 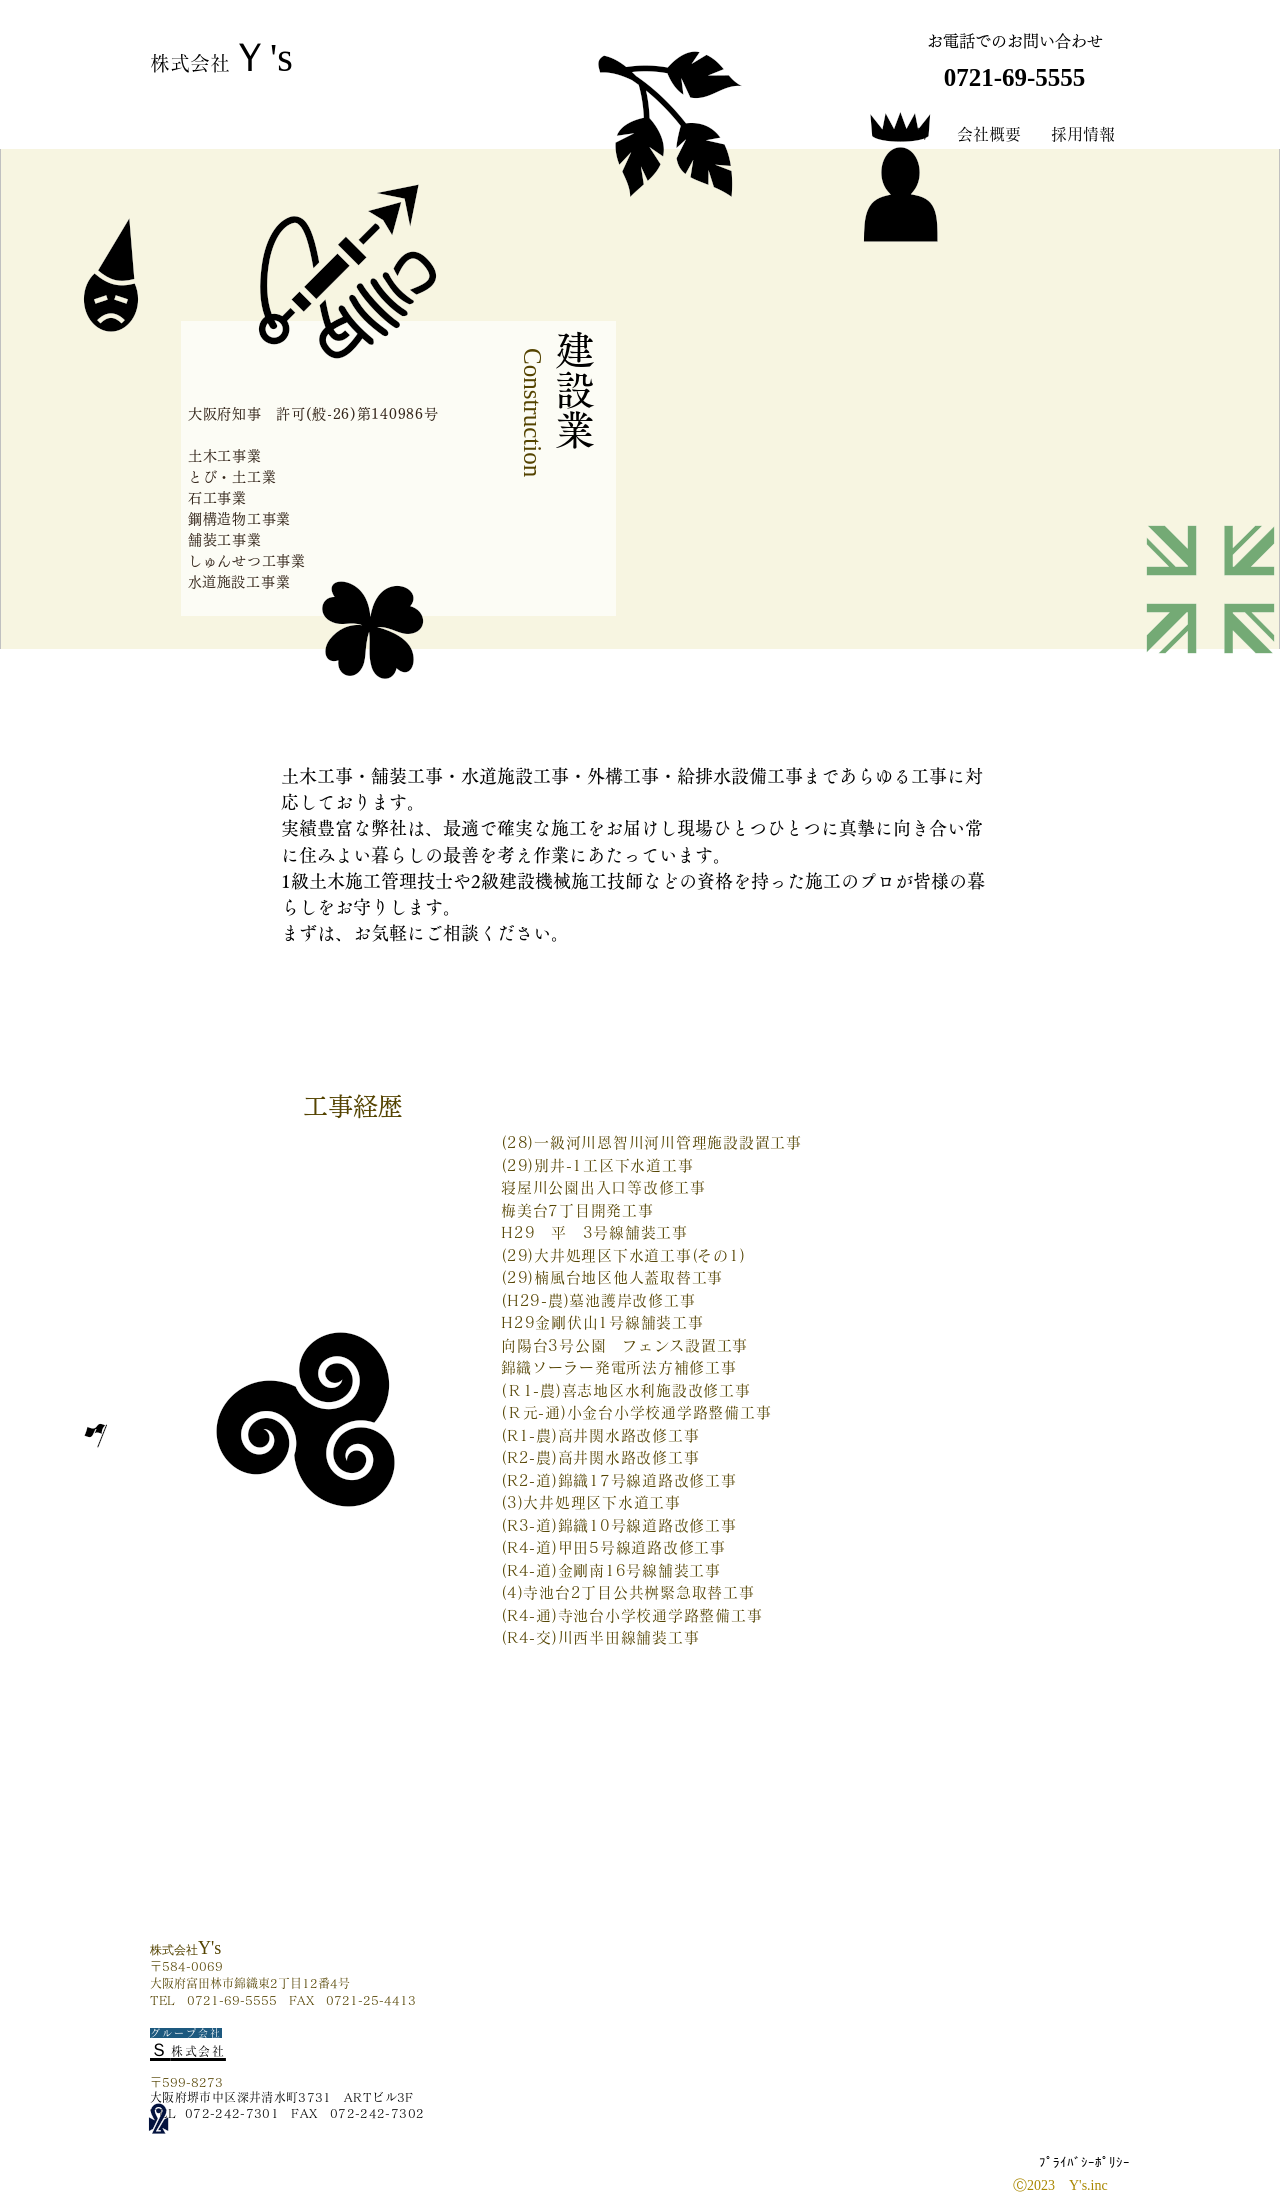 What do you see at coordinates (158, 2118) in the screenshot?
I see `religious or faith-based game element` at bounding box center [158, 2118].